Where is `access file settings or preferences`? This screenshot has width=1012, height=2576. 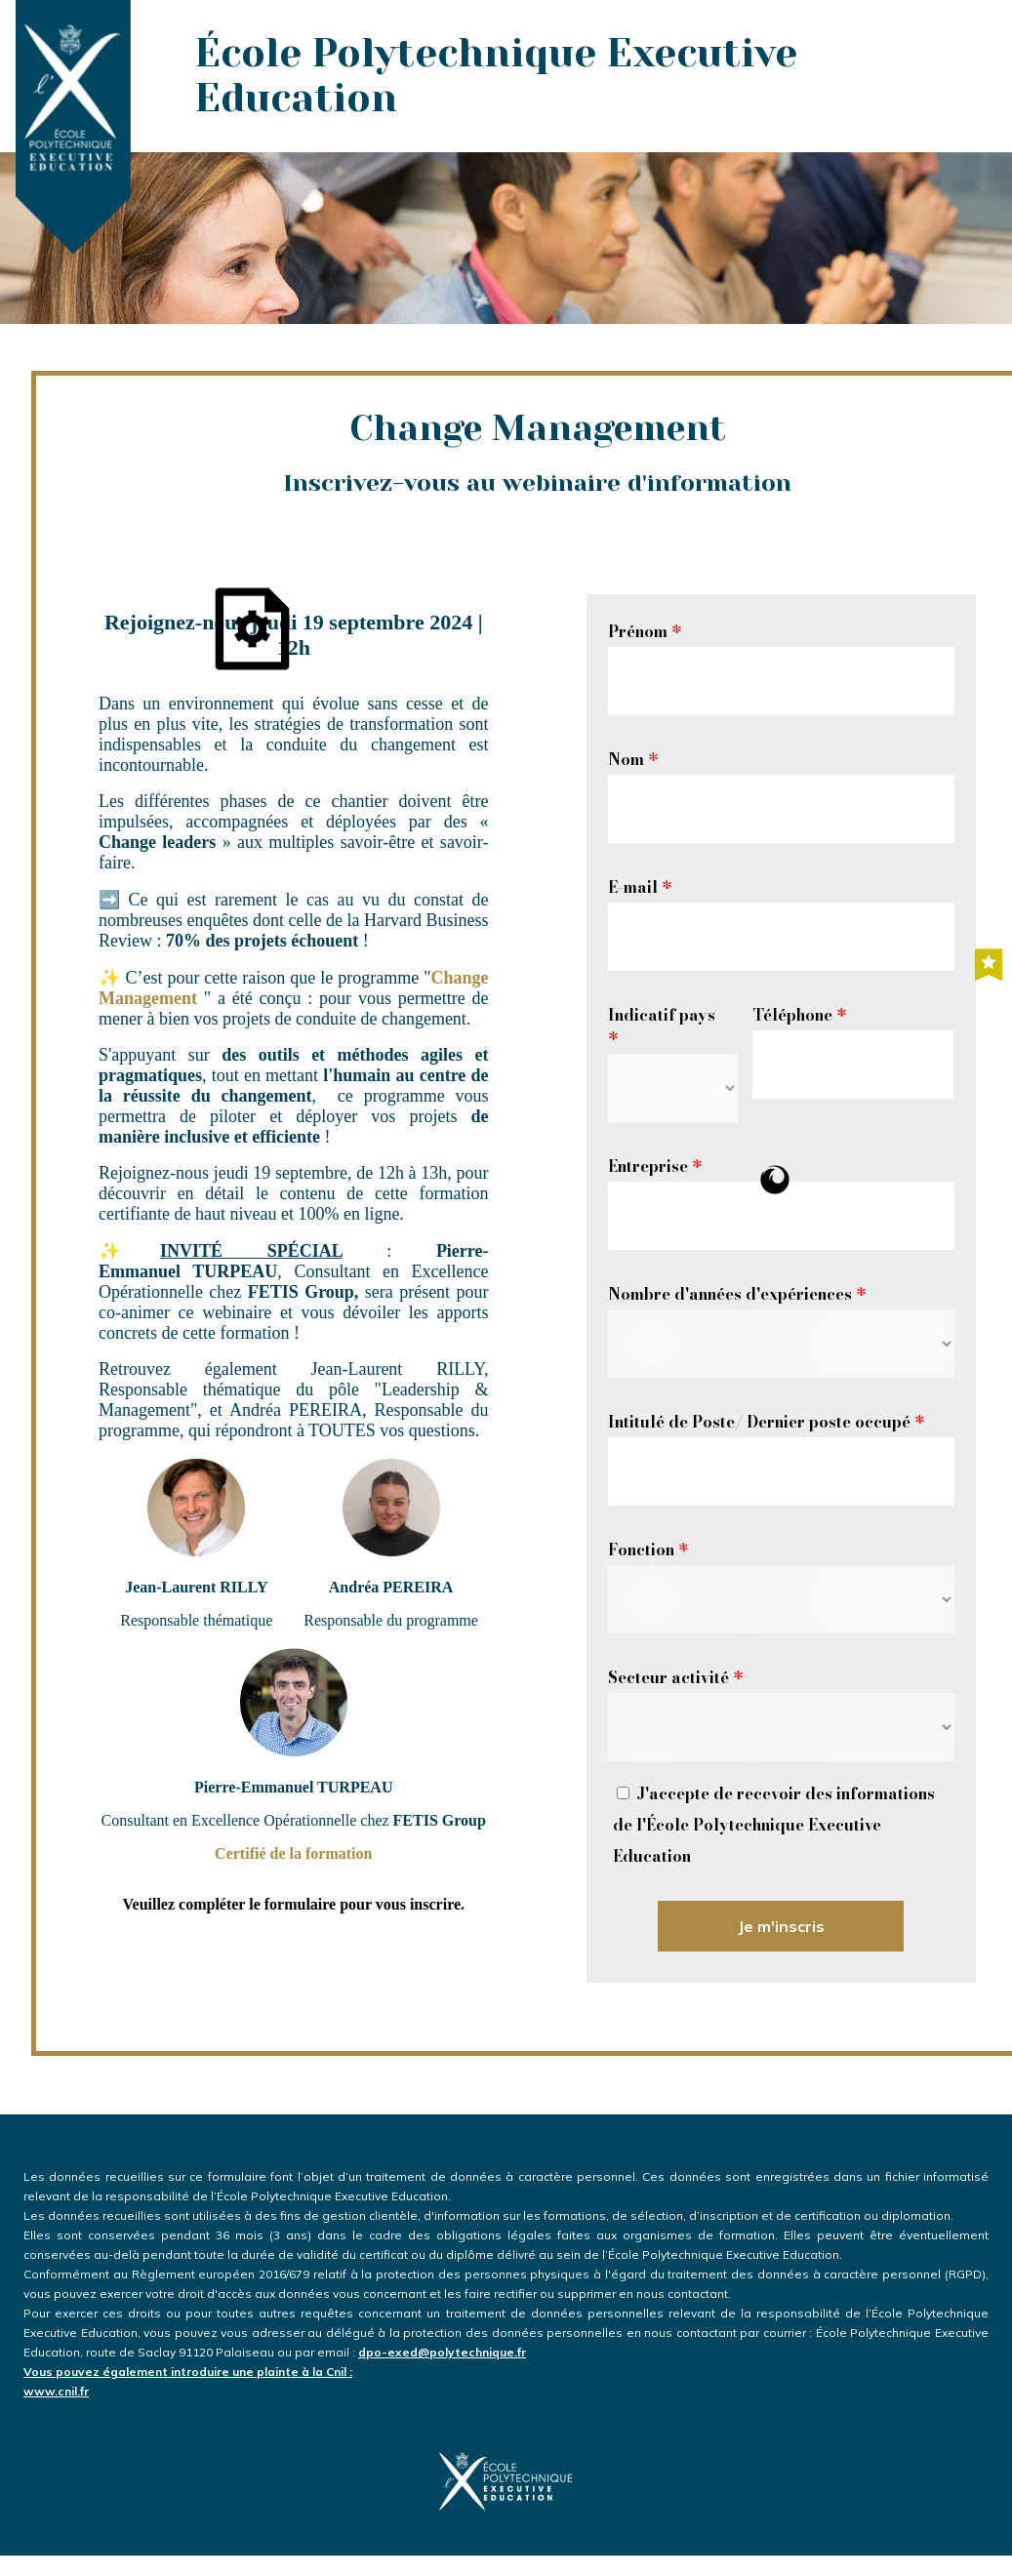
access file settings or preferences is located at coordinates (252, 628).